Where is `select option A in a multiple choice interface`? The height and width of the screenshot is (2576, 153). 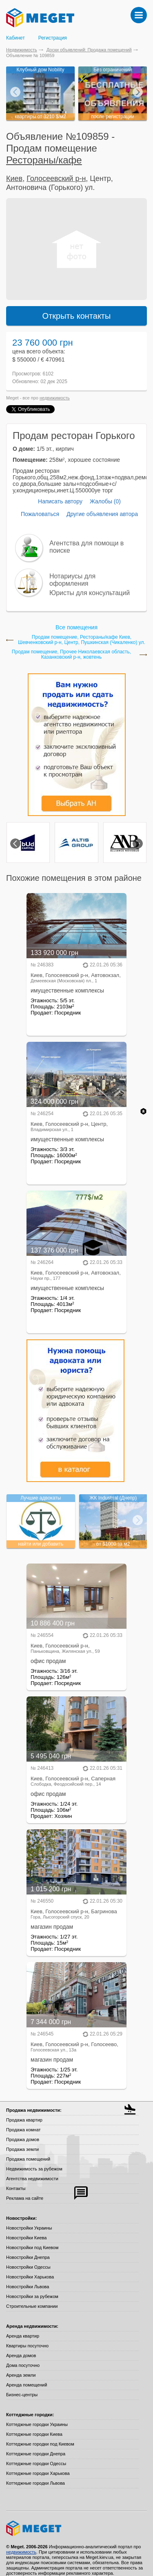 select option A in a multiple choice interface is located at coordinates (143, 1111).